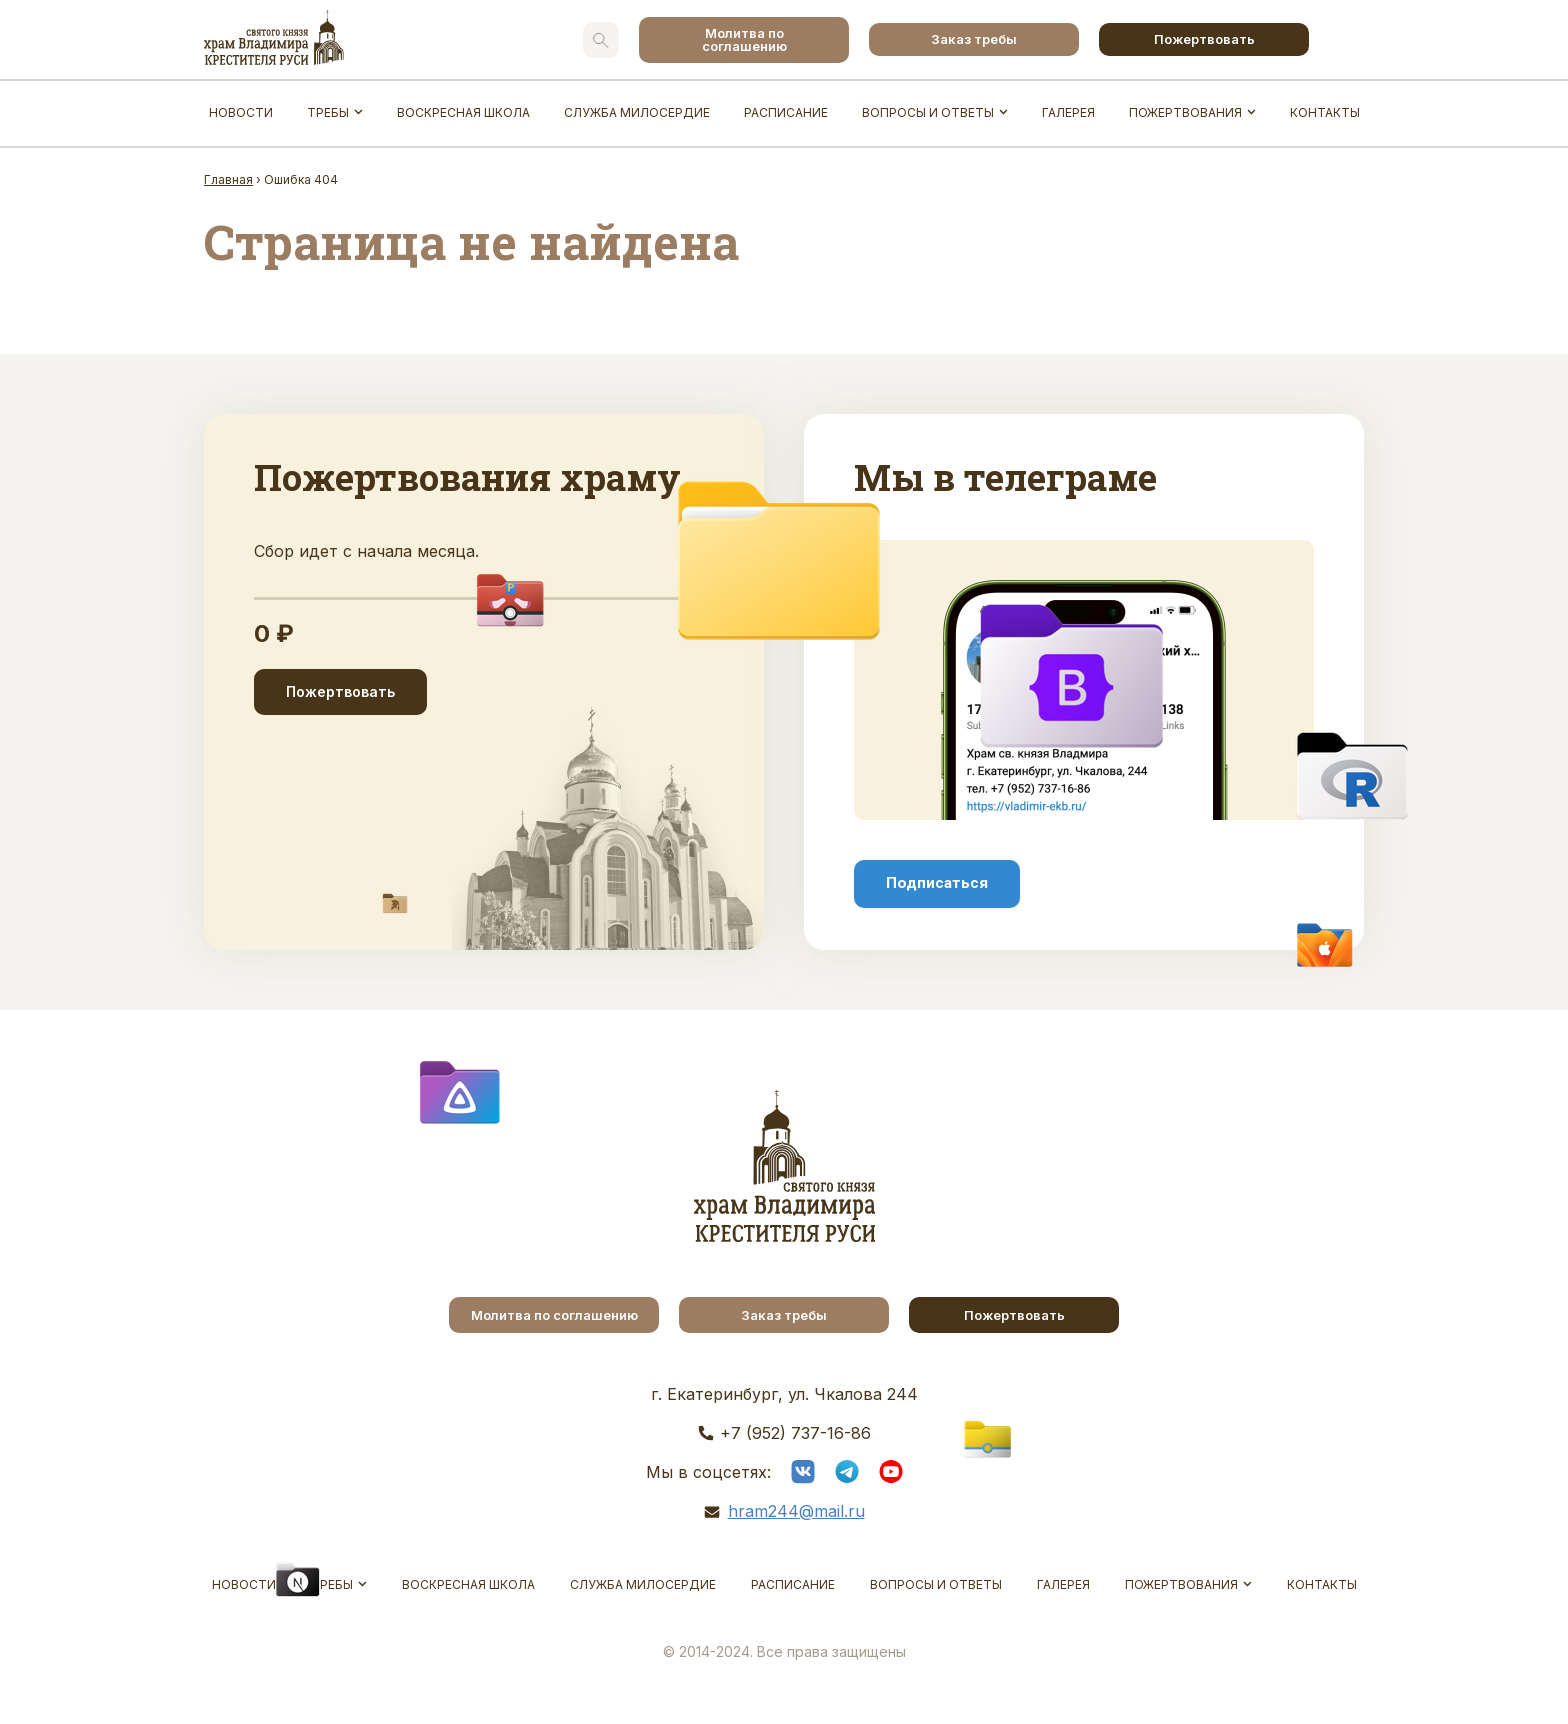 The height and width of the screenshot is (1724, 1568). I want to click on open folder containing R project files, so click(1352, 779).